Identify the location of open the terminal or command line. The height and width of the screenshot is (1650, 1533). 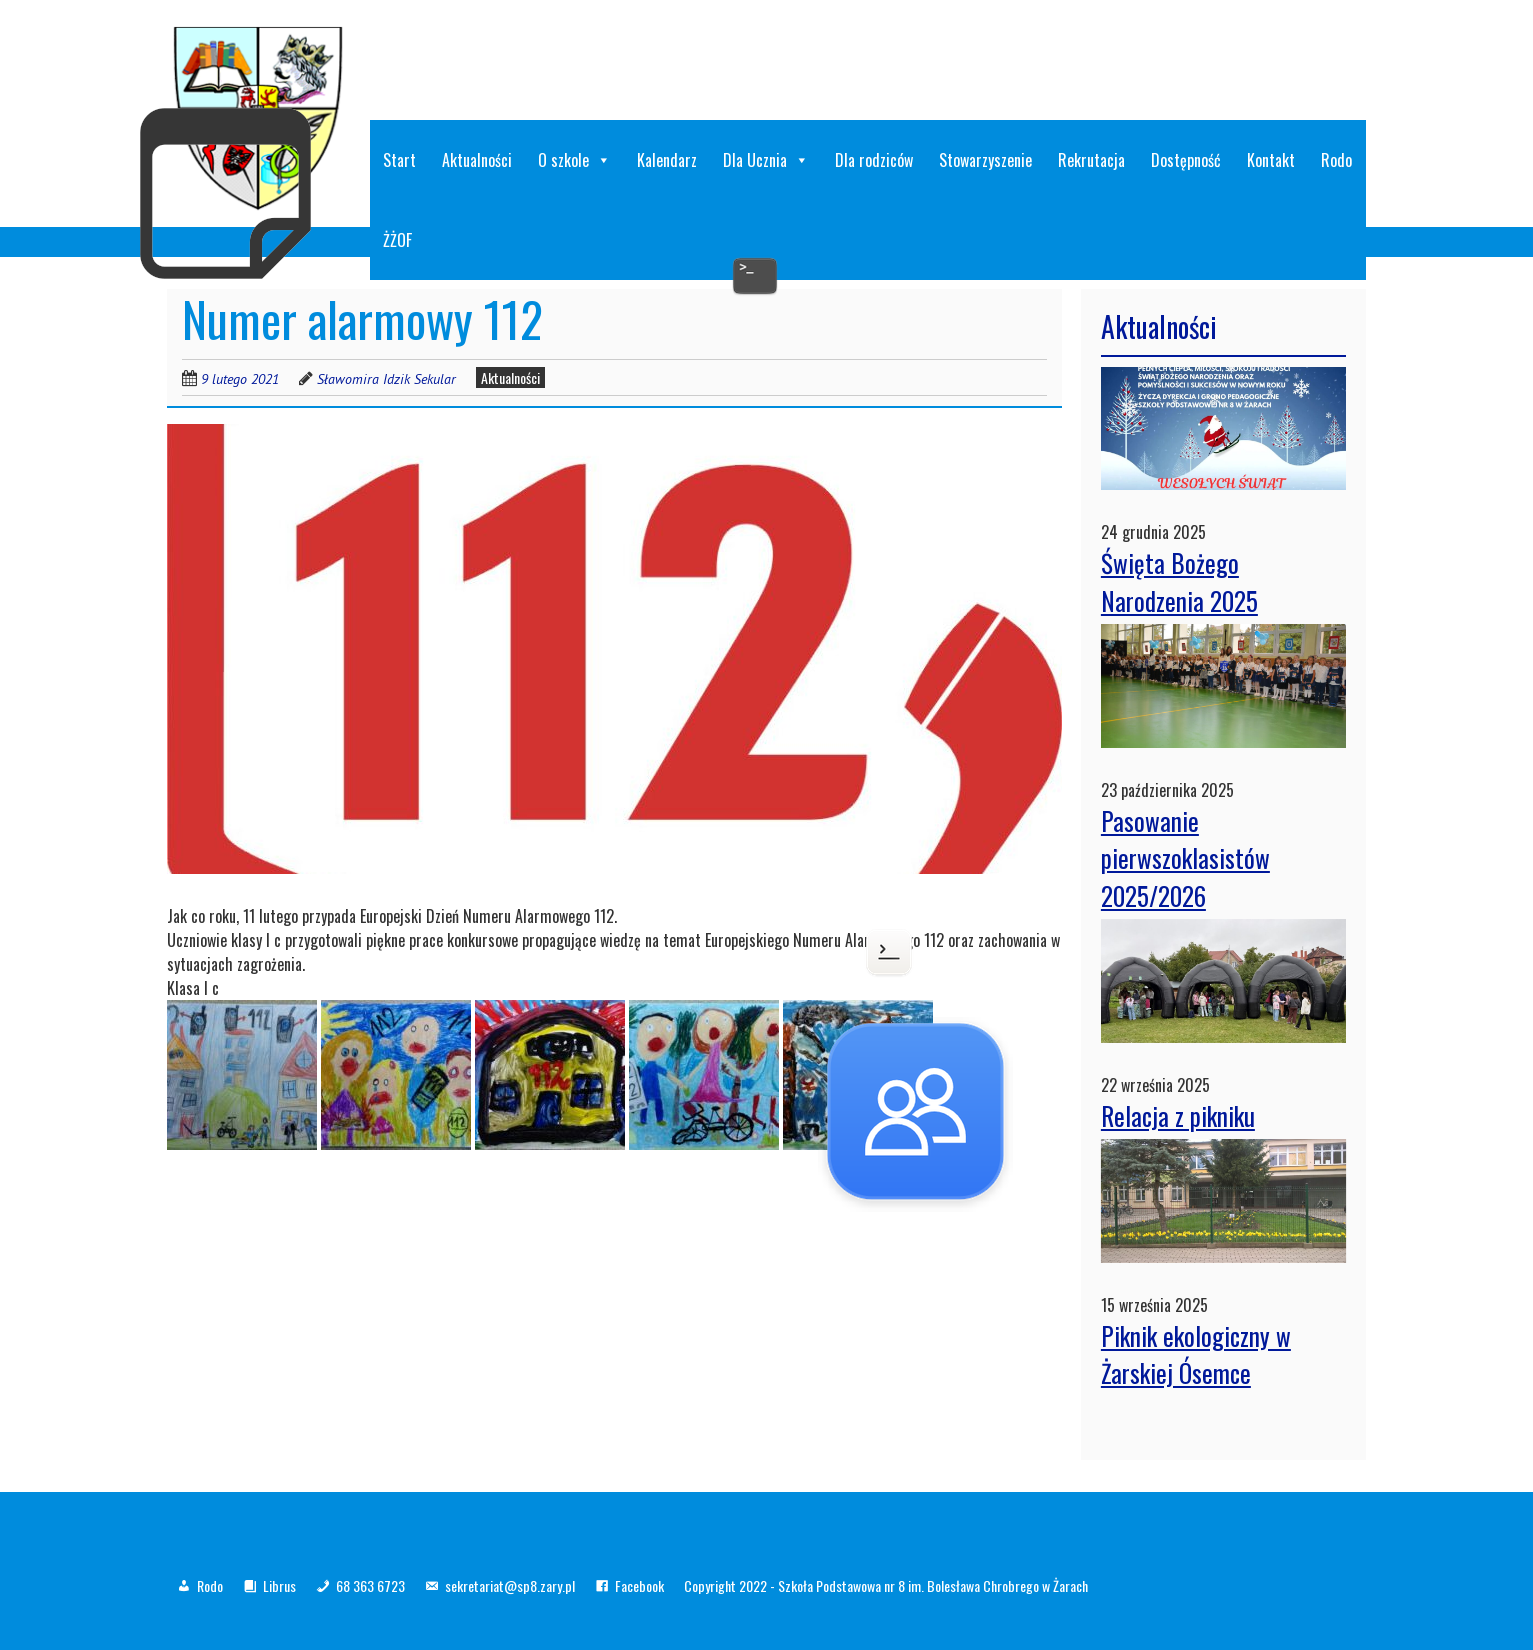
(755, 276).